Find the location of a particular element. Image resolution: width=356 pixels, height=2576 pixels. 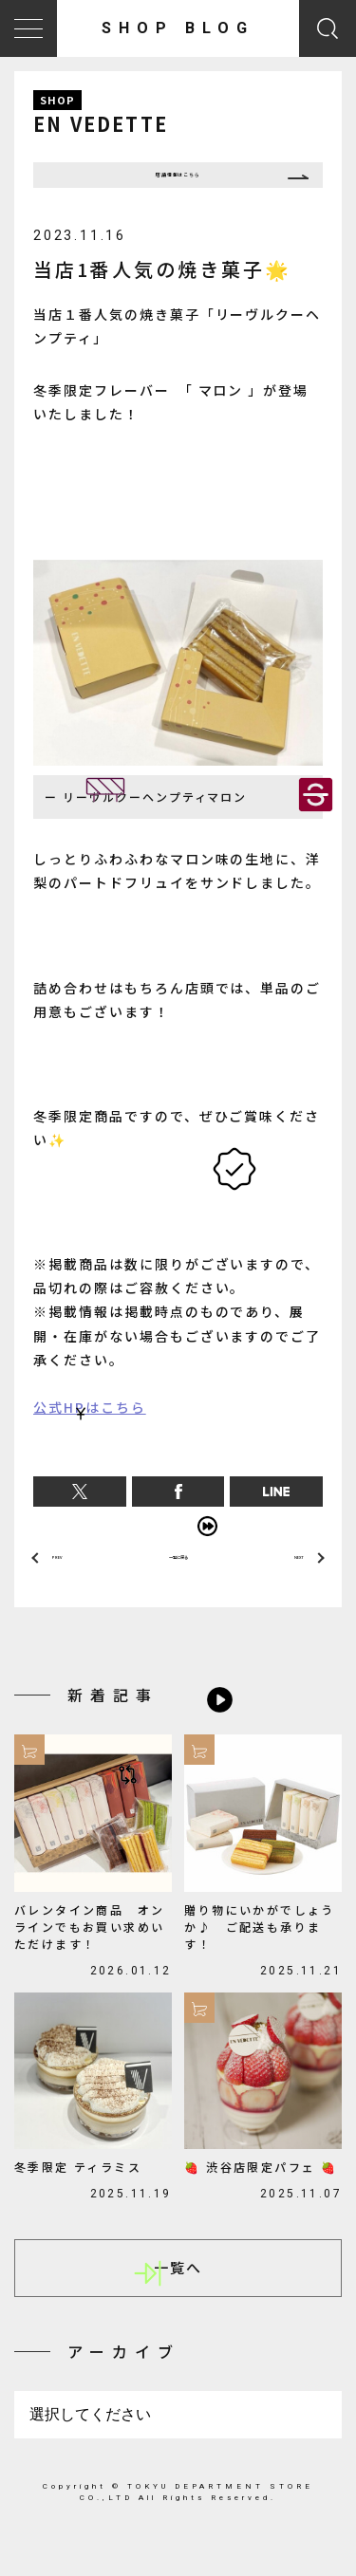

indicates a blocked or restricted area is located at coordinates (105, 788).